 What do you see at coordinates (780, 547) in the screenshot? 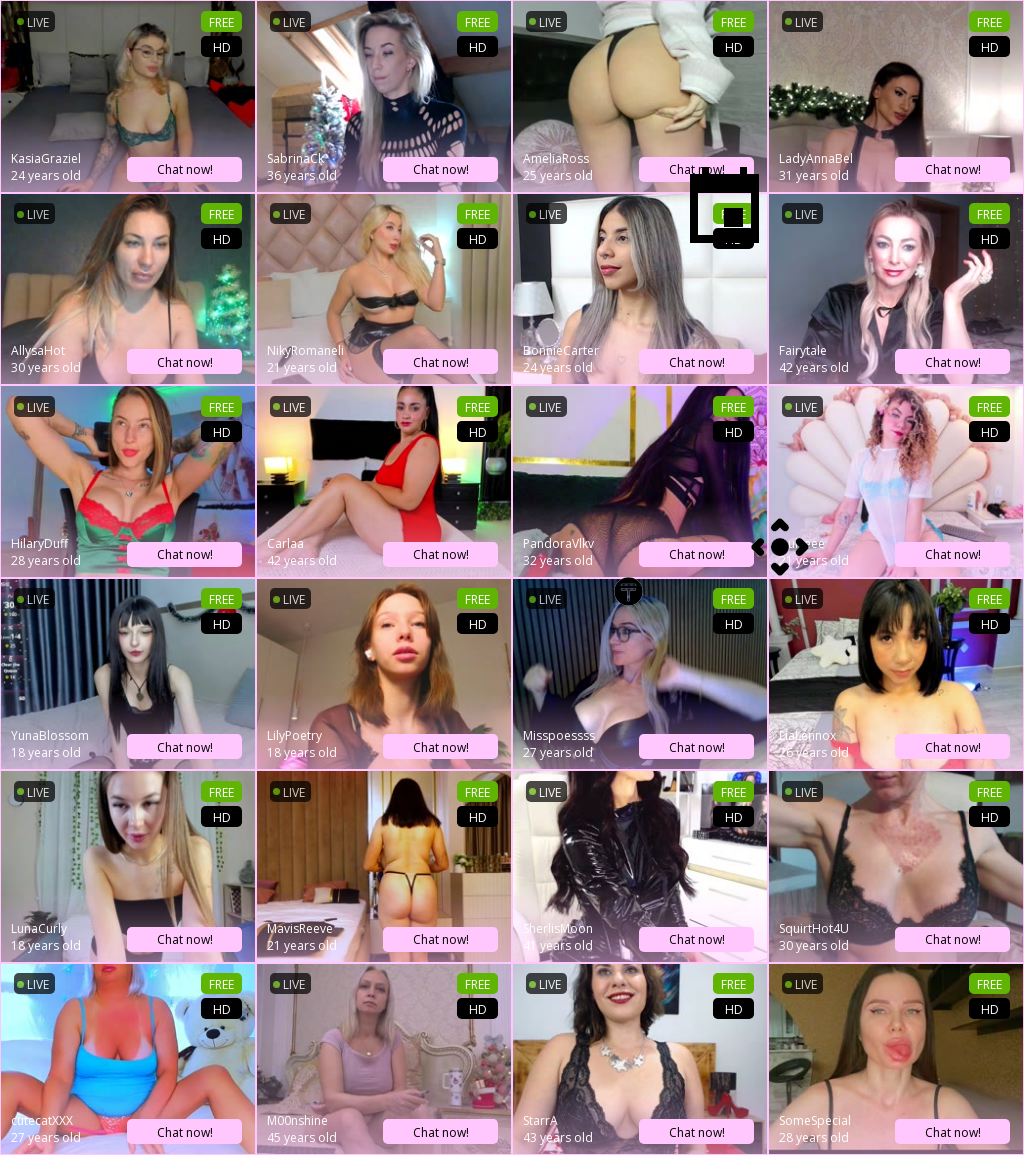
I see `pan or move the camera view` at bounding box center [780, 547].